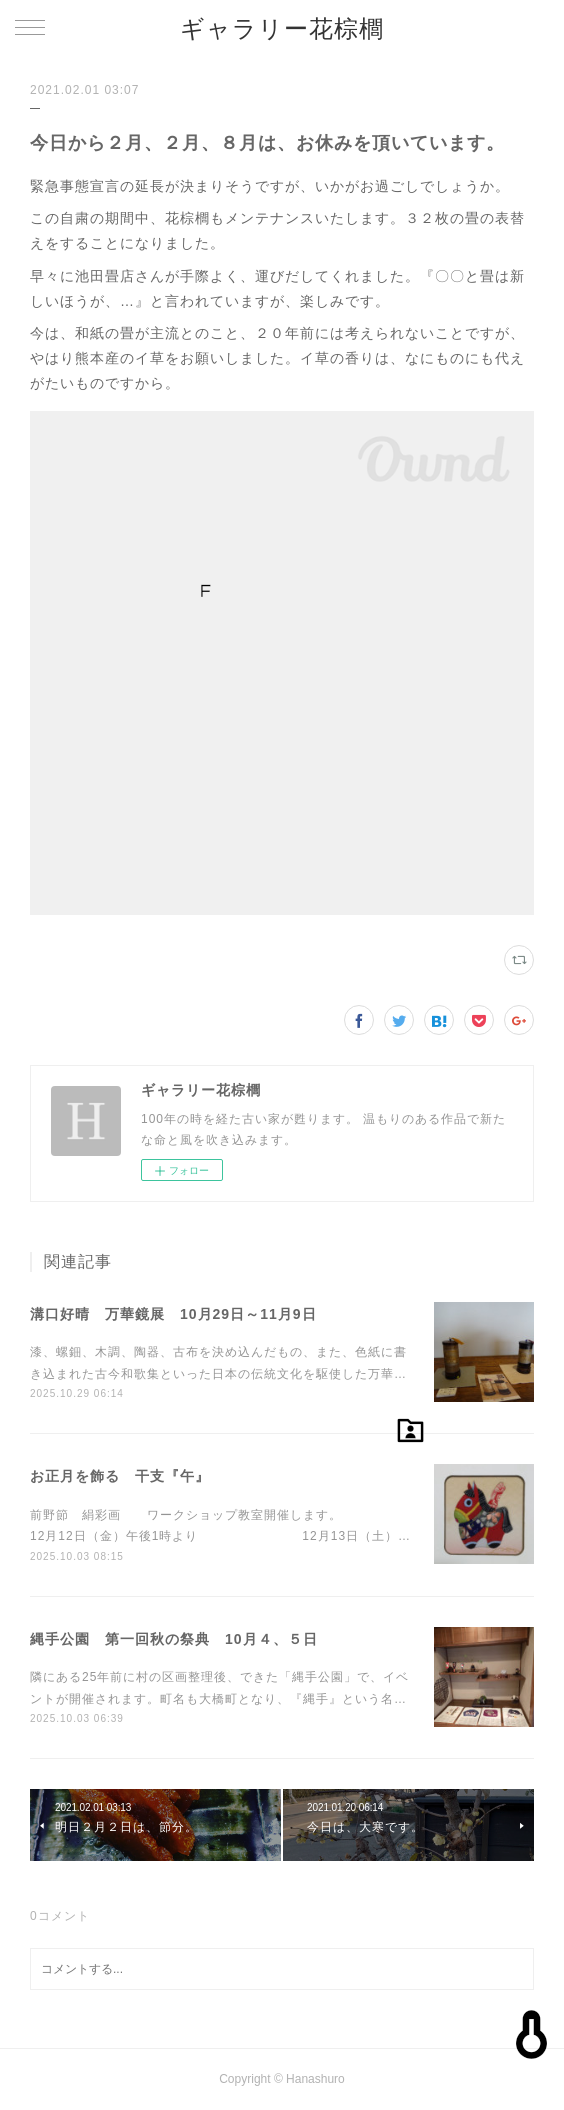 The image size is (564, 2110). Describe the element at coordinates (410, 1430) in the screenshot. I see `access user profile documents` at that location.